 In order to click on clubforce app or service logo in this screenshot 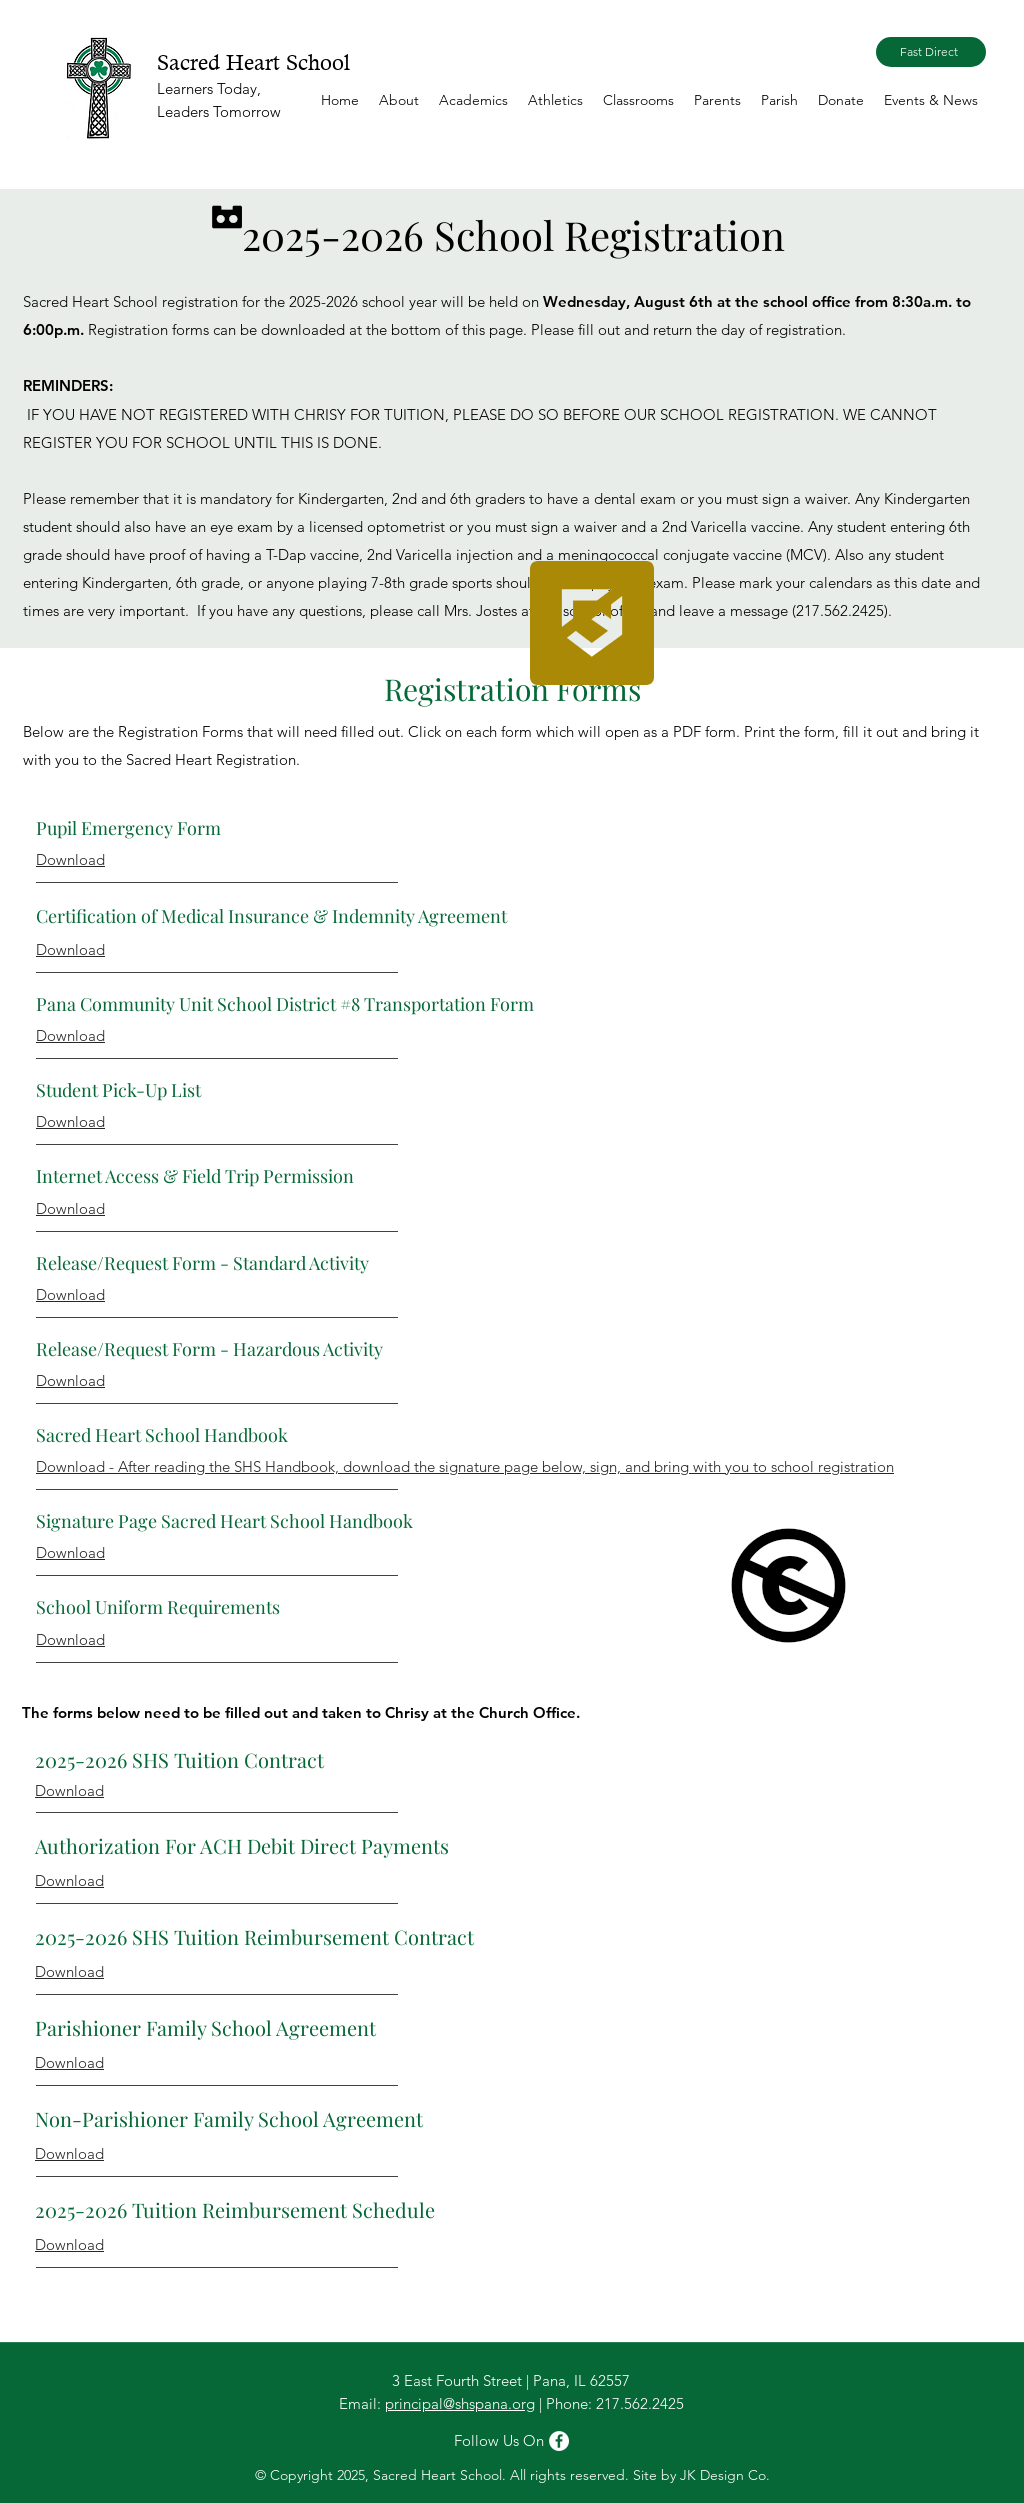, I will do `click(592, 623)`.